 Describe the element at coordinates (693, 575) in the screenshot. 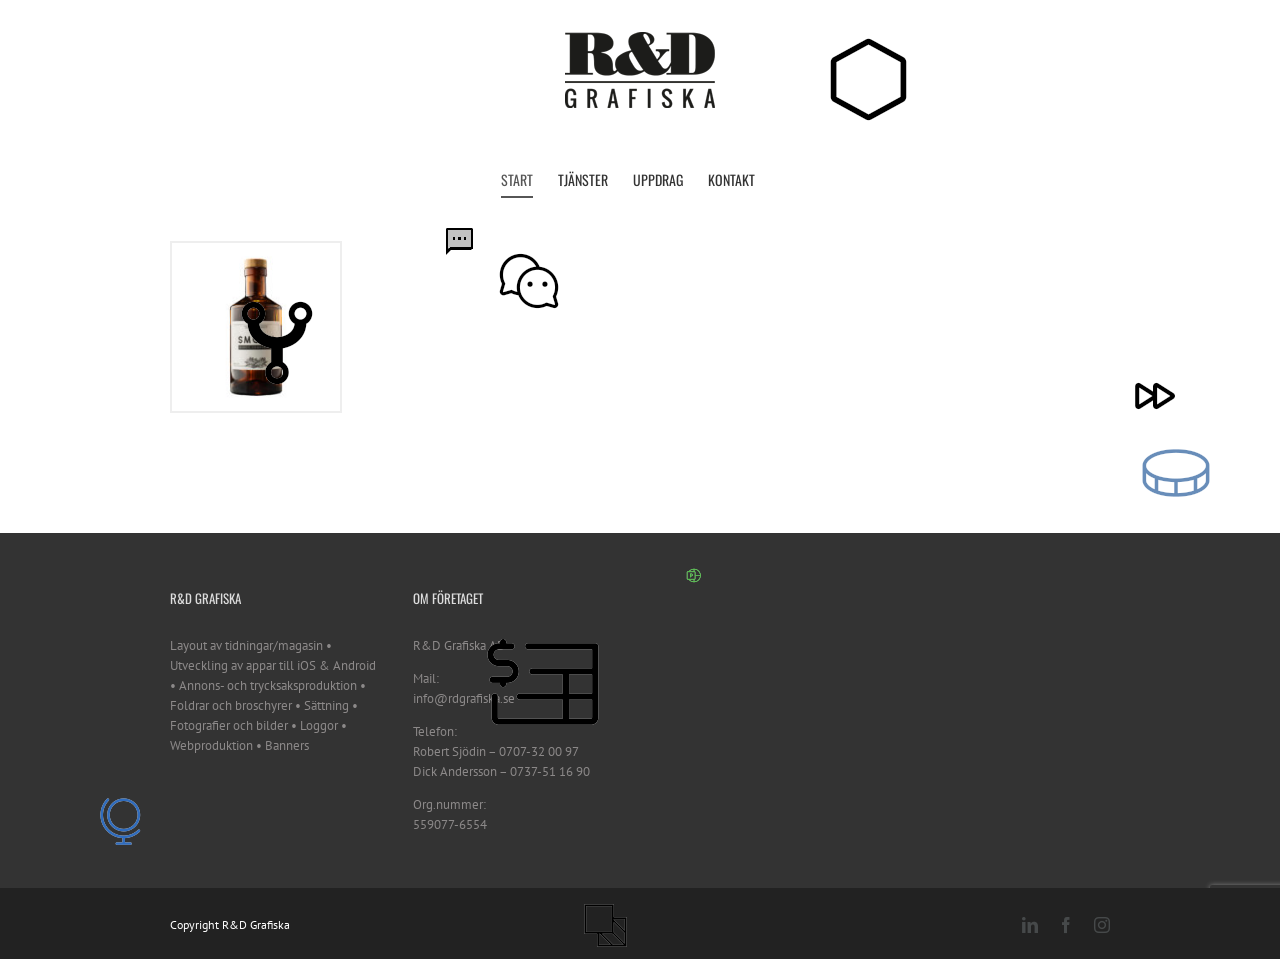

I see `open Microsoft PowerPoint` at that location.